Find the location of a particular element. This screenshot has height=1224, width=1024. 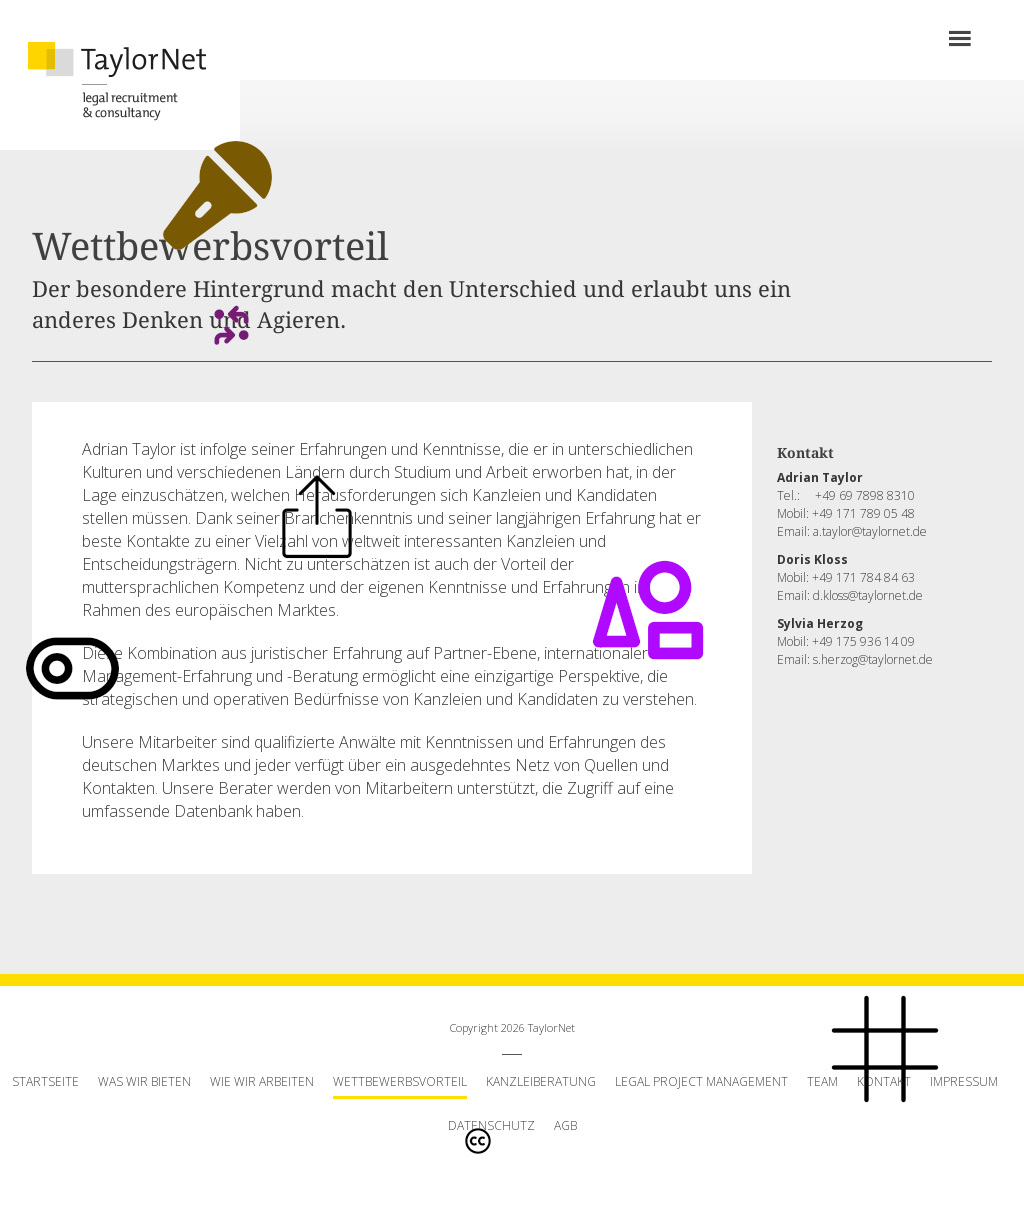

toggle switch in off position is located at coordinates (72, 668).